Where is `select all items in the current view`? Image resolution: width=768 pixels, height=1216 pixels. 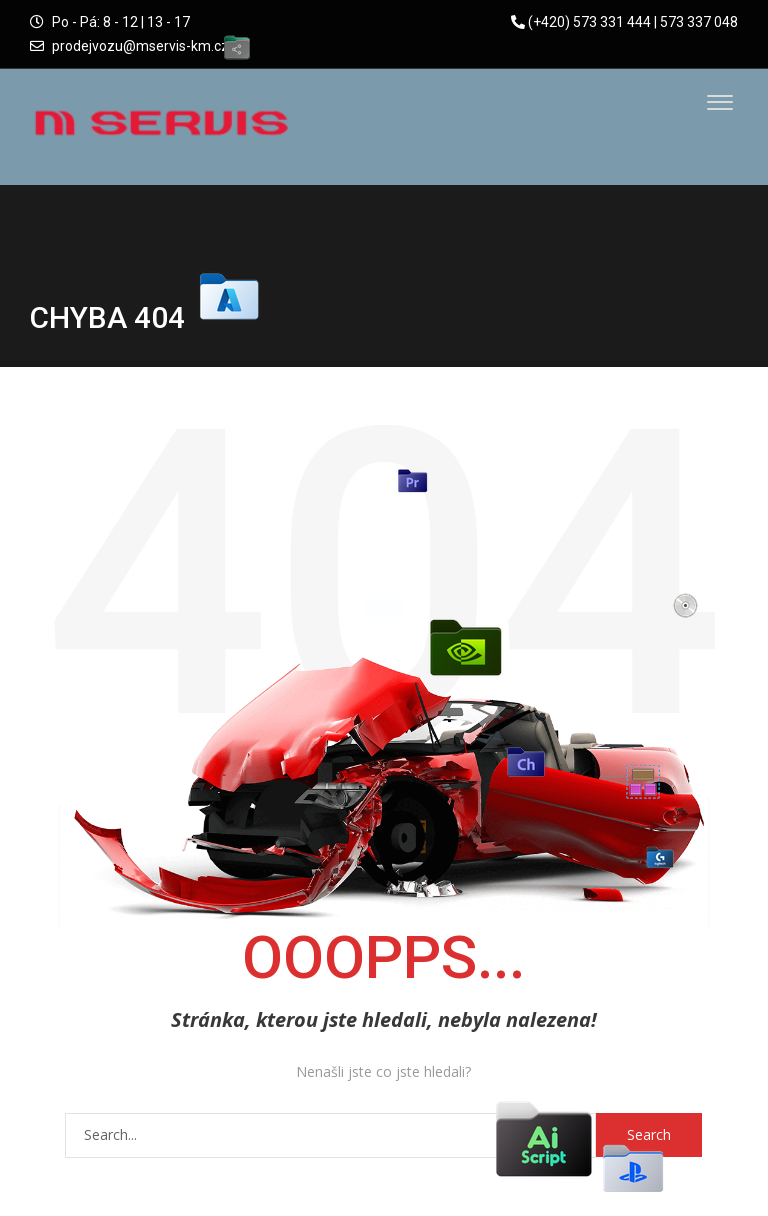 select all items in the current view is located at coordinates (643, 782).